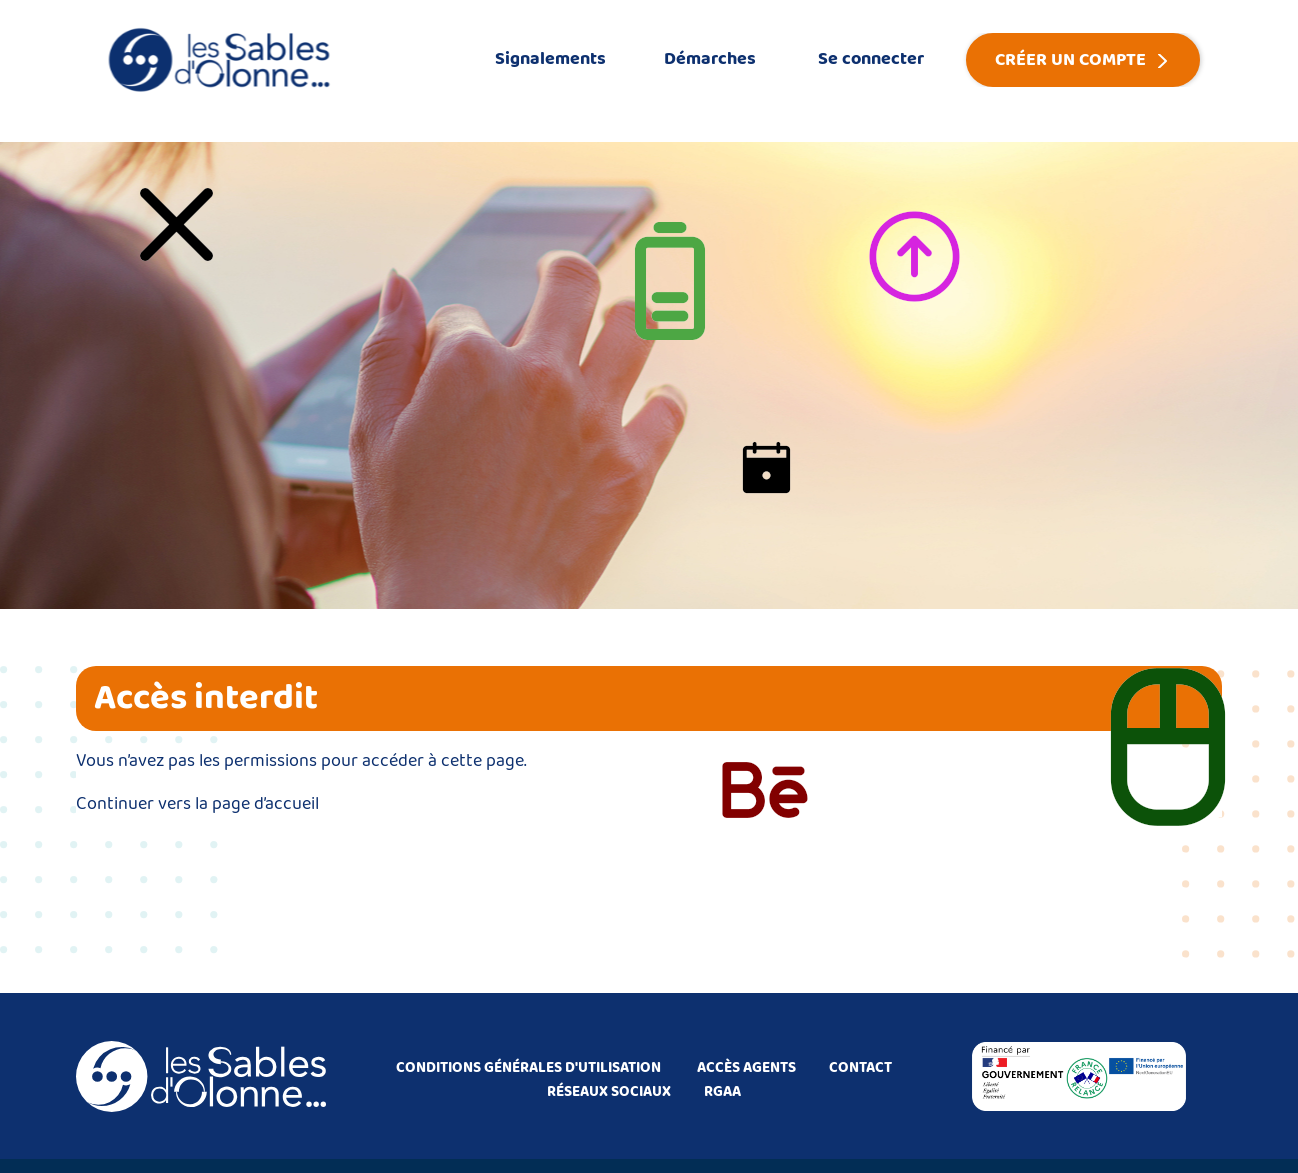 Image resolution: width=1298 pixels, height=1173 pixels. I want to click on link to Behance portfolio, so click(762, 790).